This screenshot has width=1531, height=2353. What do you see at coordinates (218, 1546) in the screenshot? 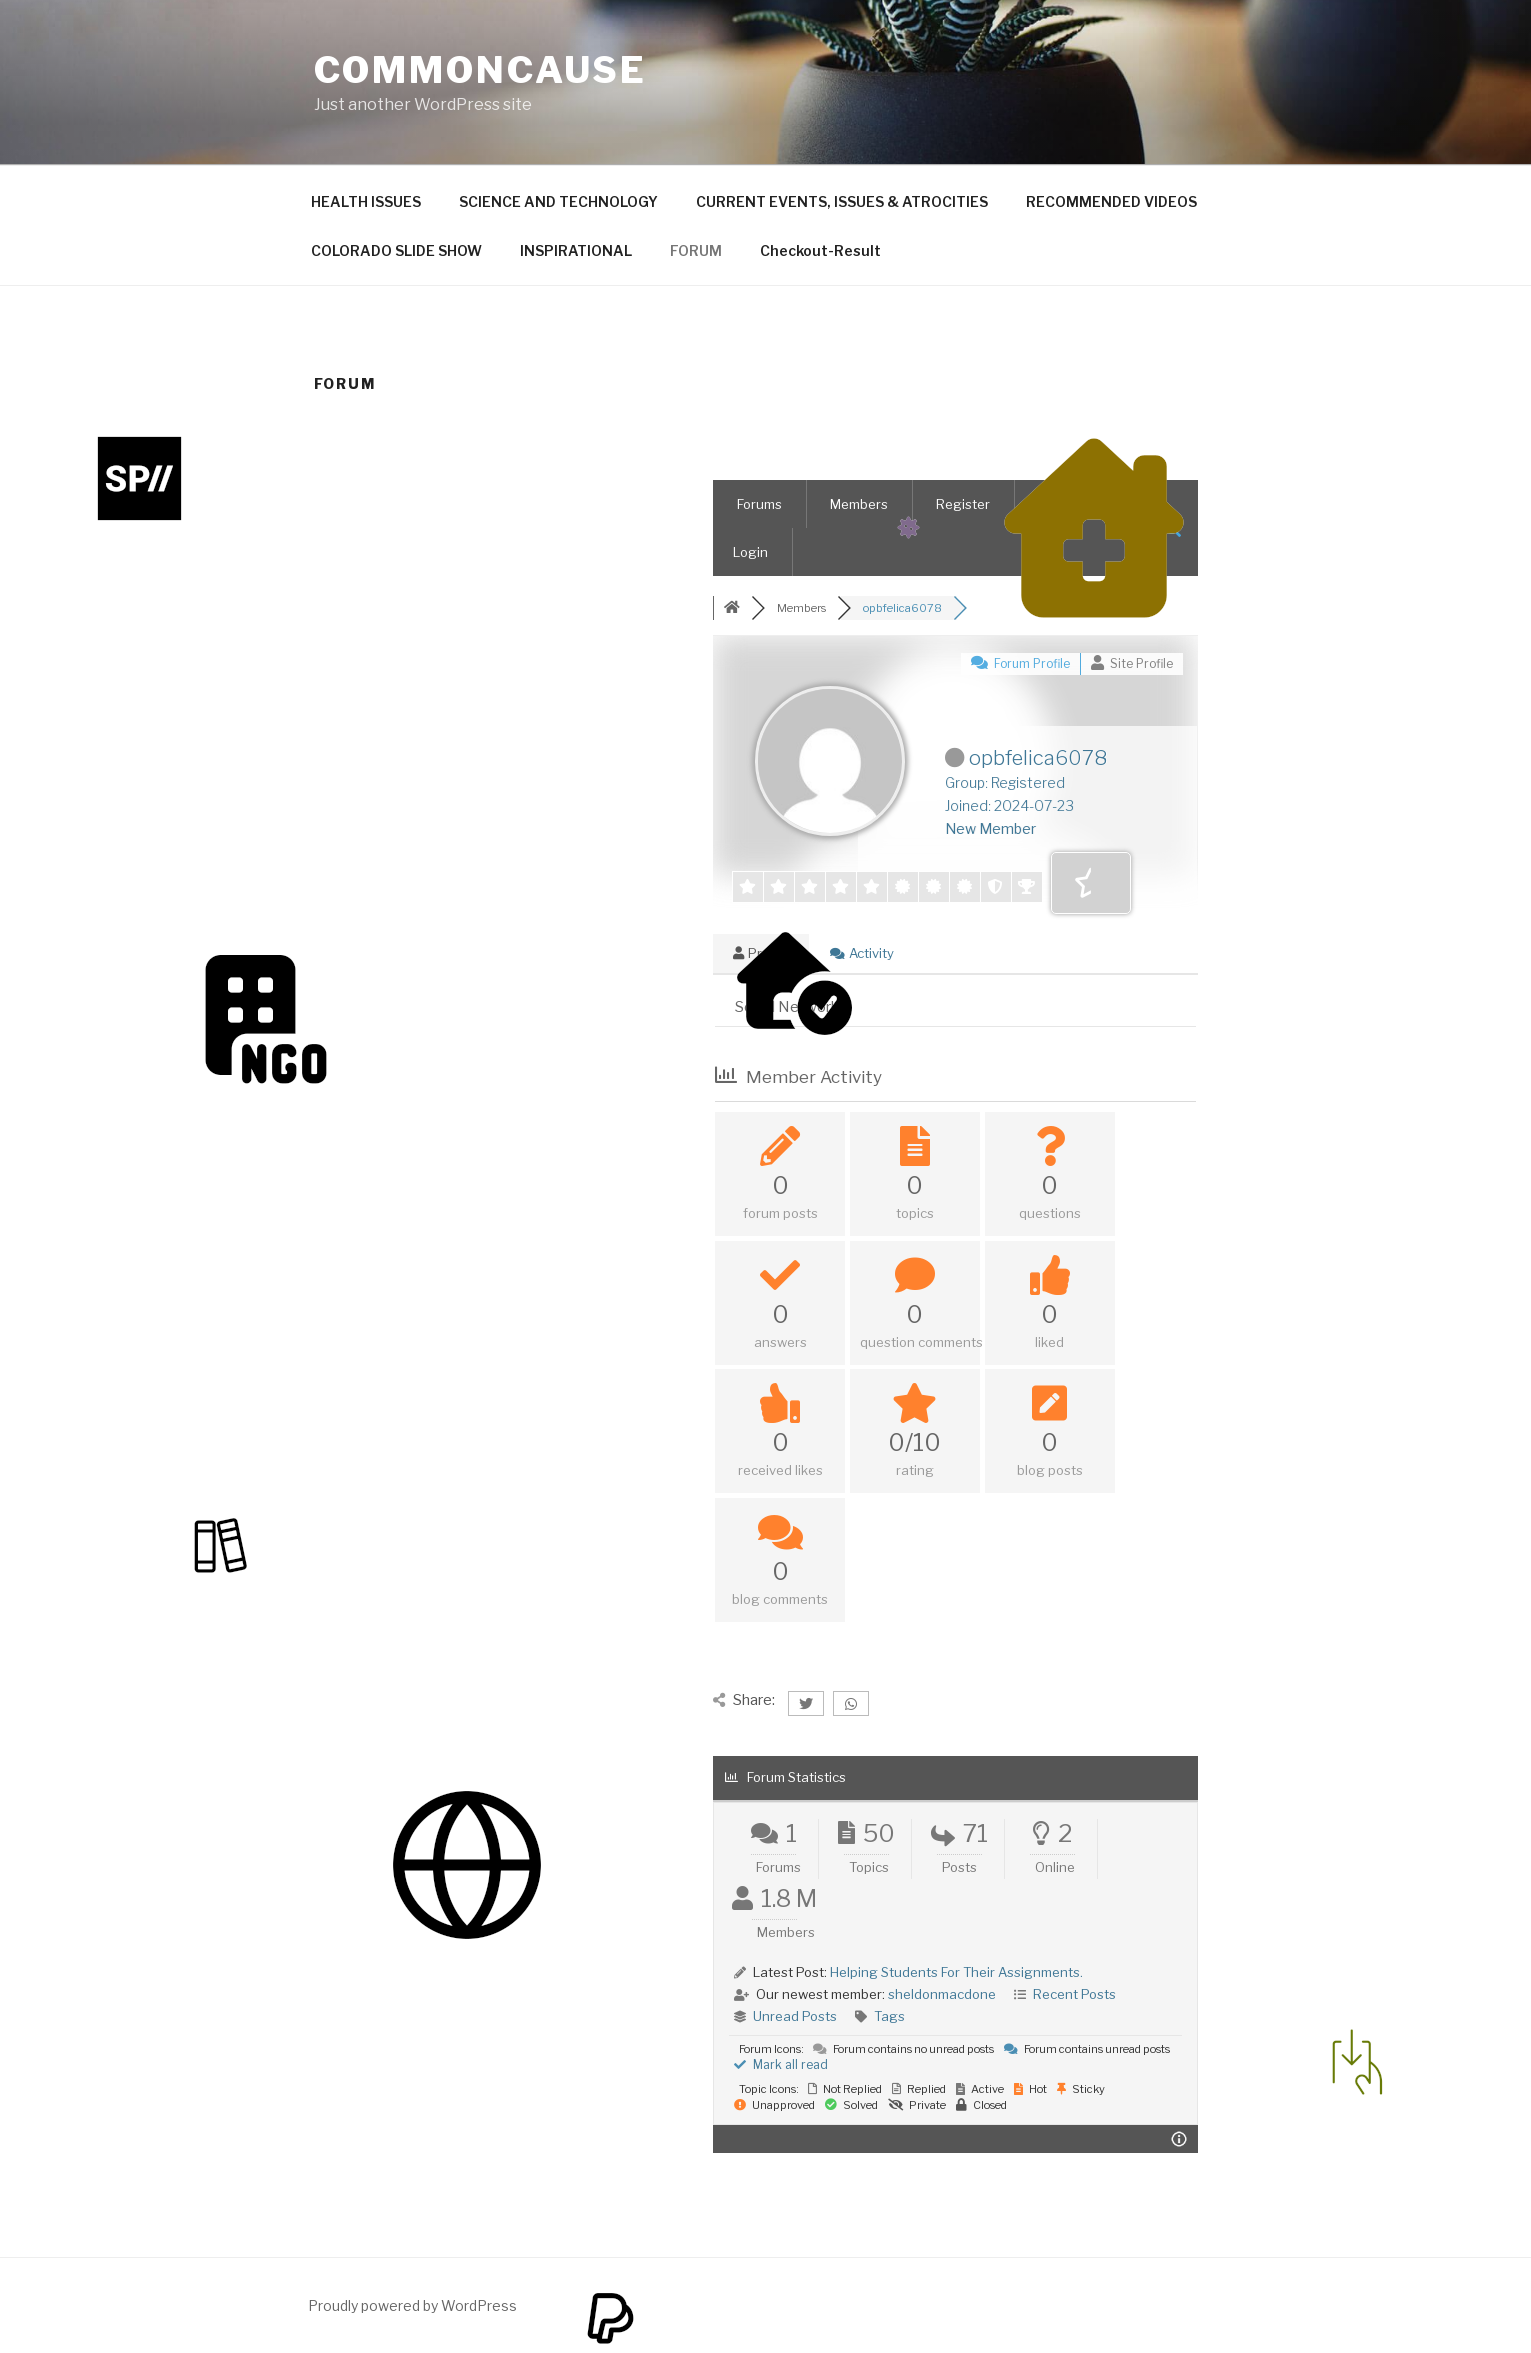
I see `access your library or bookshelf` at bounding box center [218, 1546].